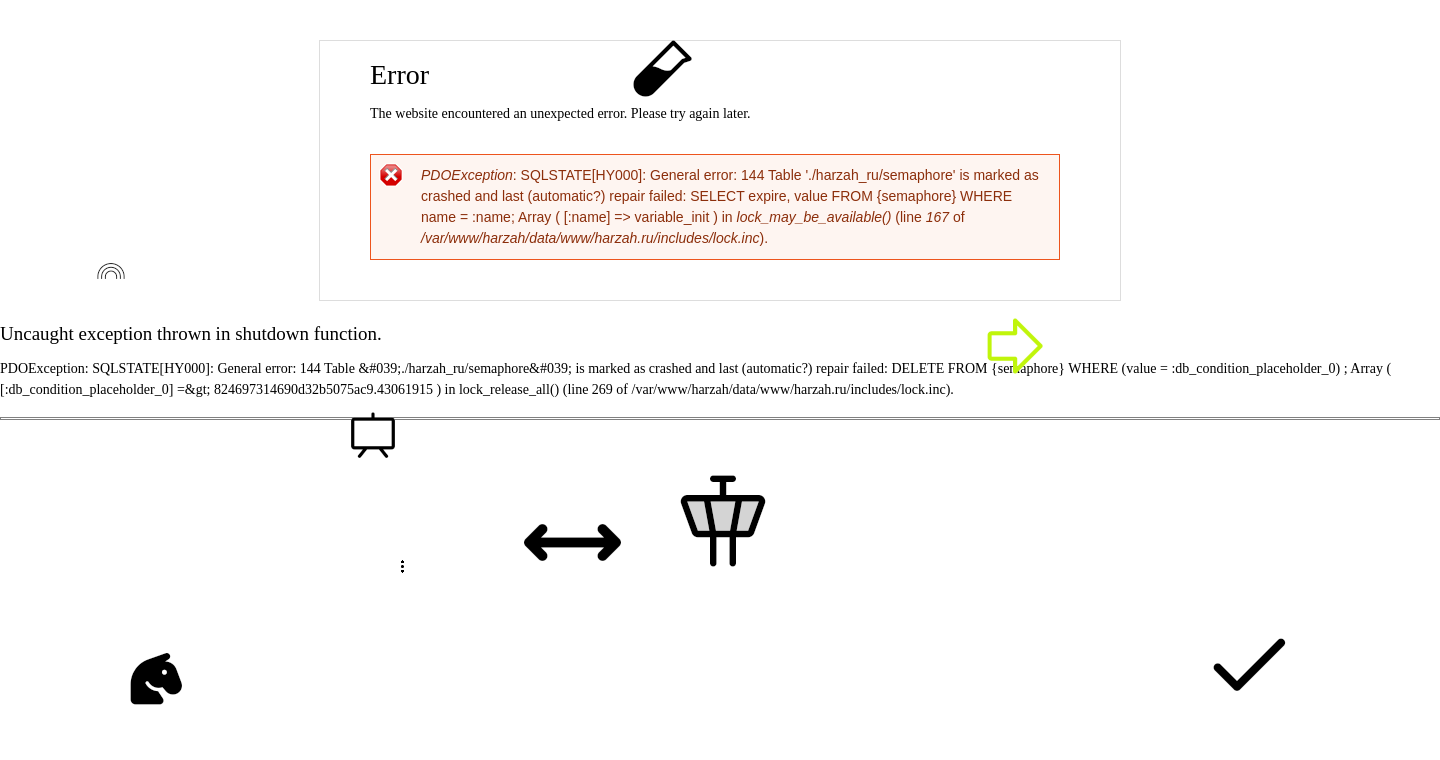 Image resolution: width=1440 pixels, height=760 pixels. Describe the element at coordinates (402, 566) in the screenshot. I see `open additional options menu` at that location.